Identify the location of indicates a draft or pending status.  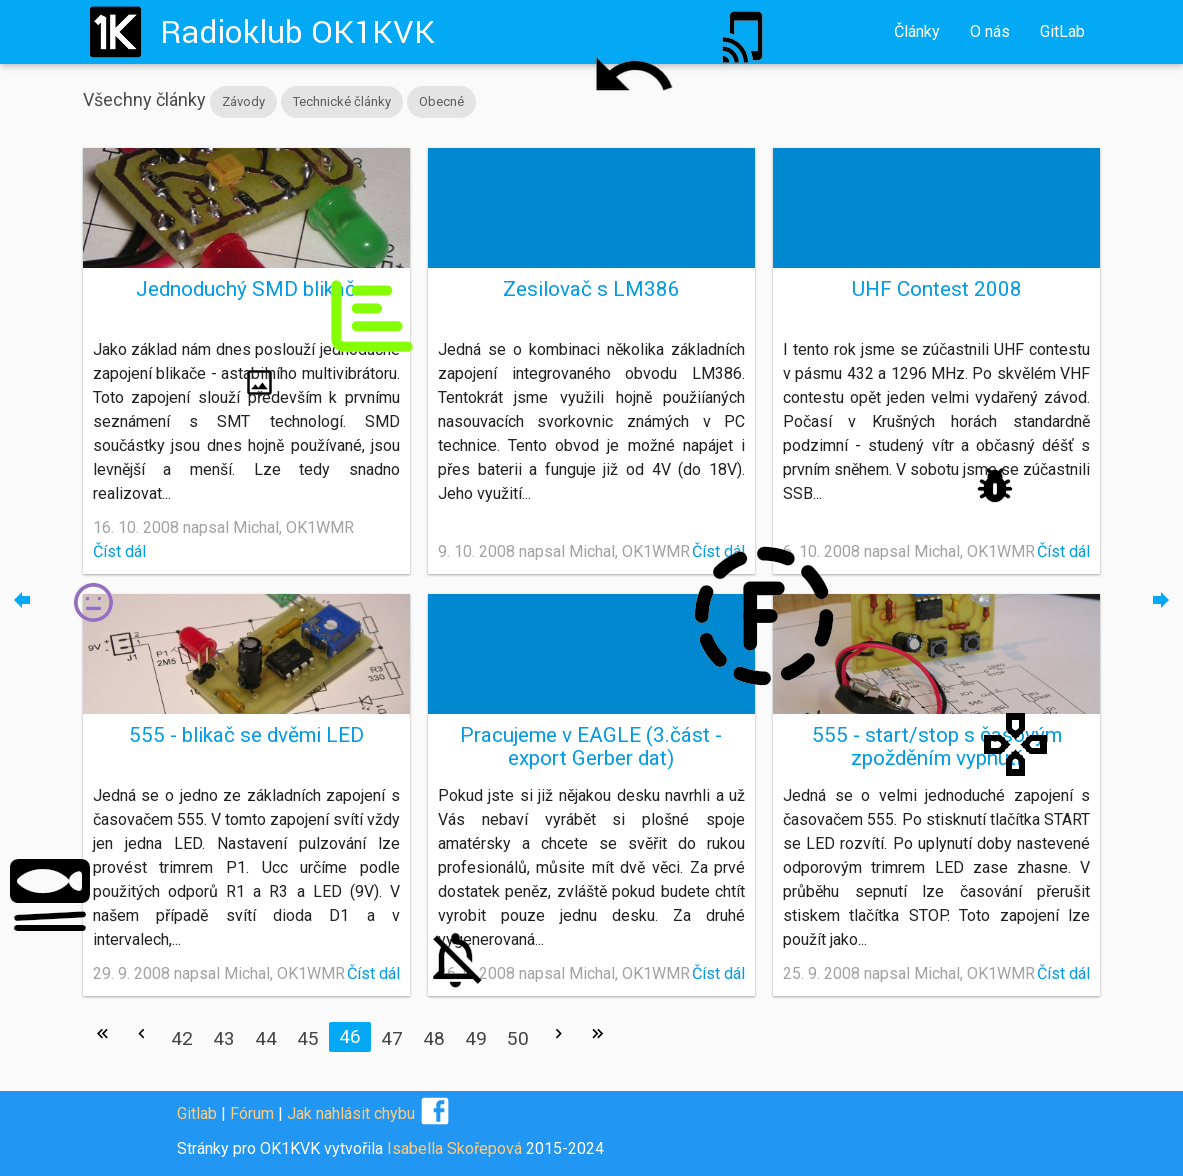
(764, 616).